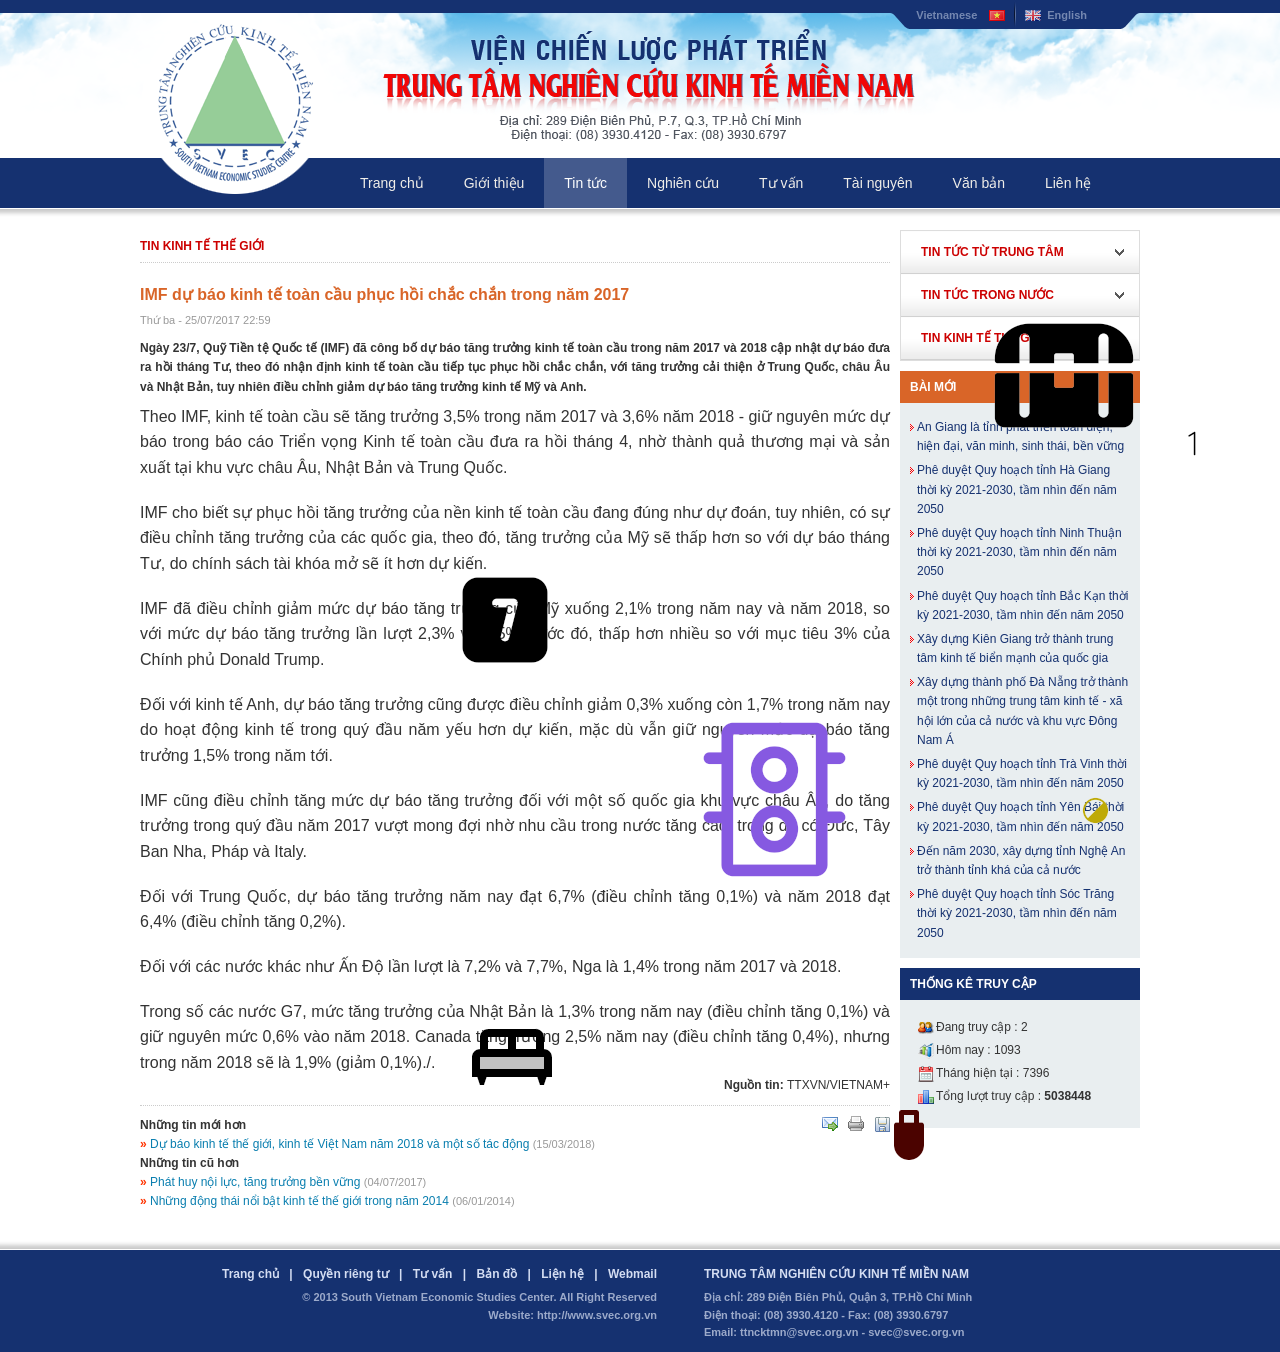  Describe the element at coordinates (505, 620) in the screenshot. I see `select or navigate to item number 7` at that location.